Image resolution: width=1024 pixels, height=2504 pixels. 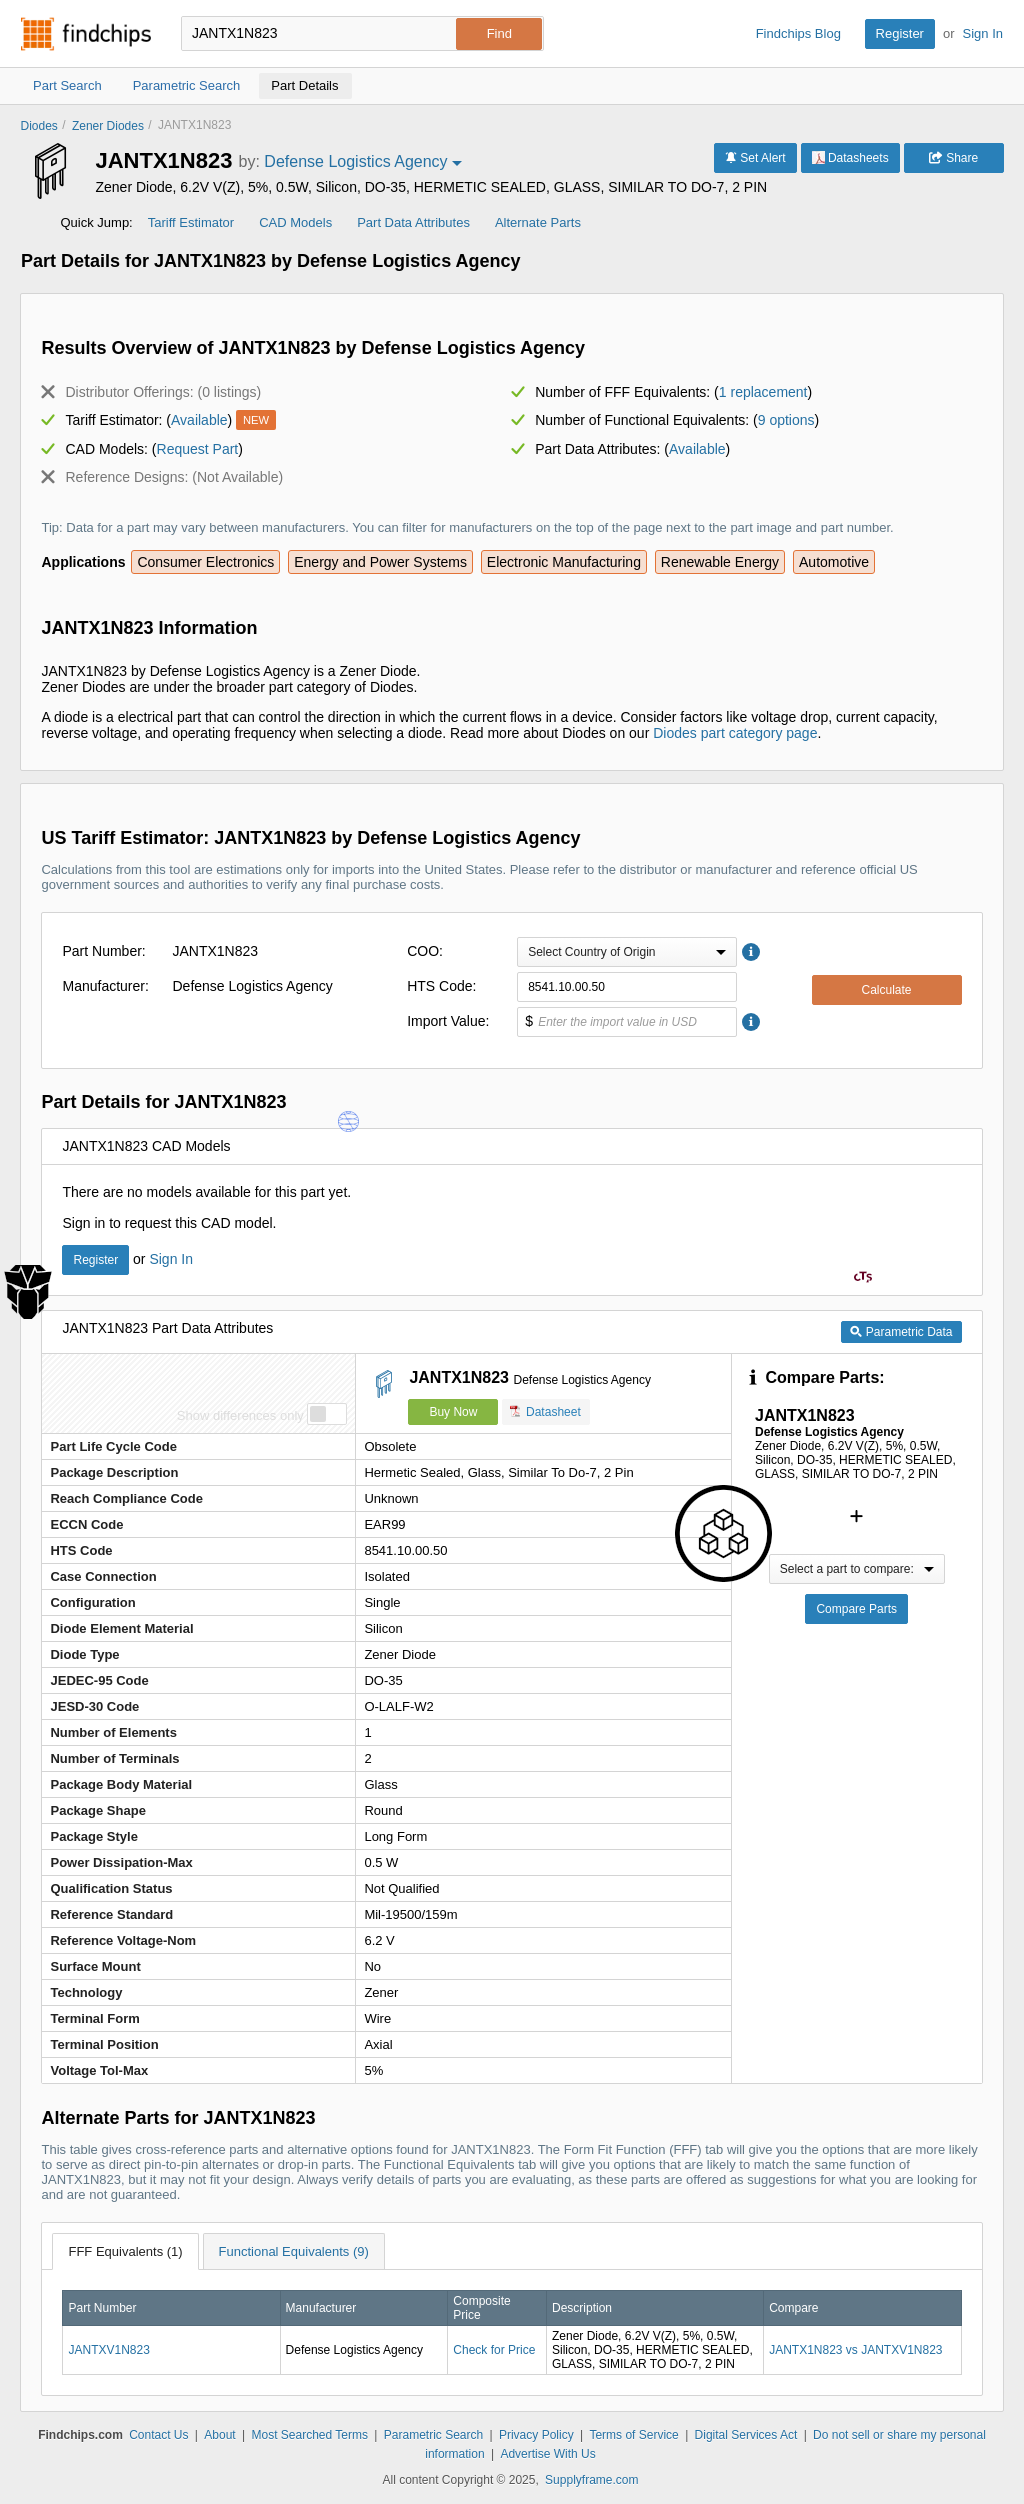 What do you see at coordinates (863, 1277) in the screenshot?
I see `CTS corporation logo` at bounding box center [863, 1277].